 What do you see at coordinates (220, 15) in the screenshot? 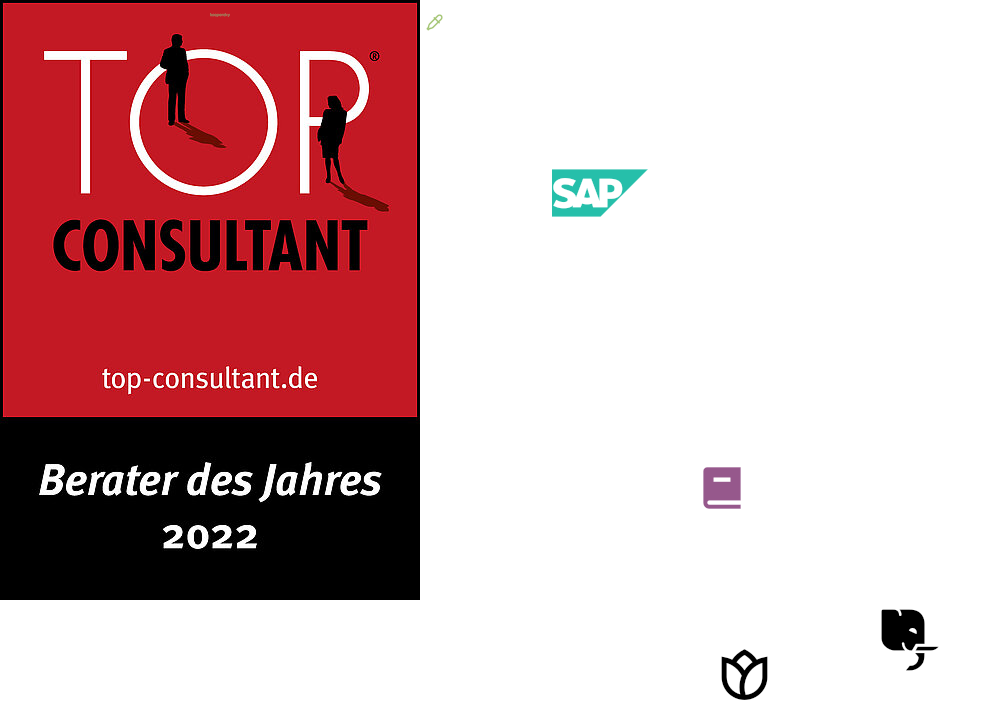
I see `kaspersky antivirus app` at bounding box center [220, 15].